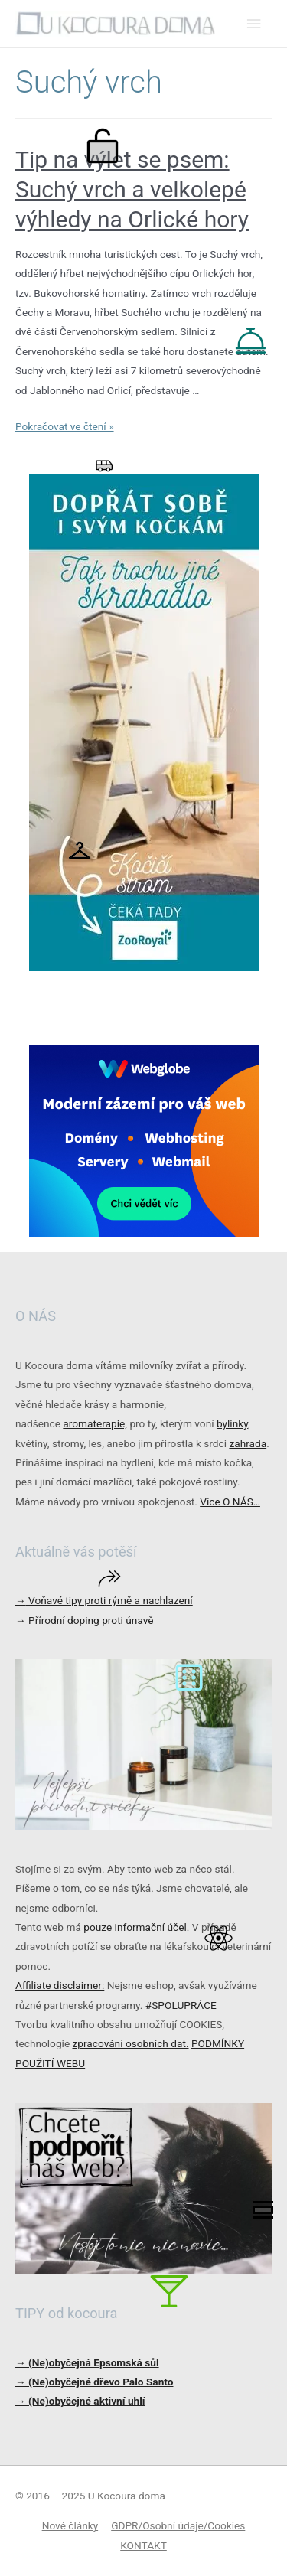 This screenshot has height=2576, width=287. I want to click on track delivery or shipping status, so click(103, 465).